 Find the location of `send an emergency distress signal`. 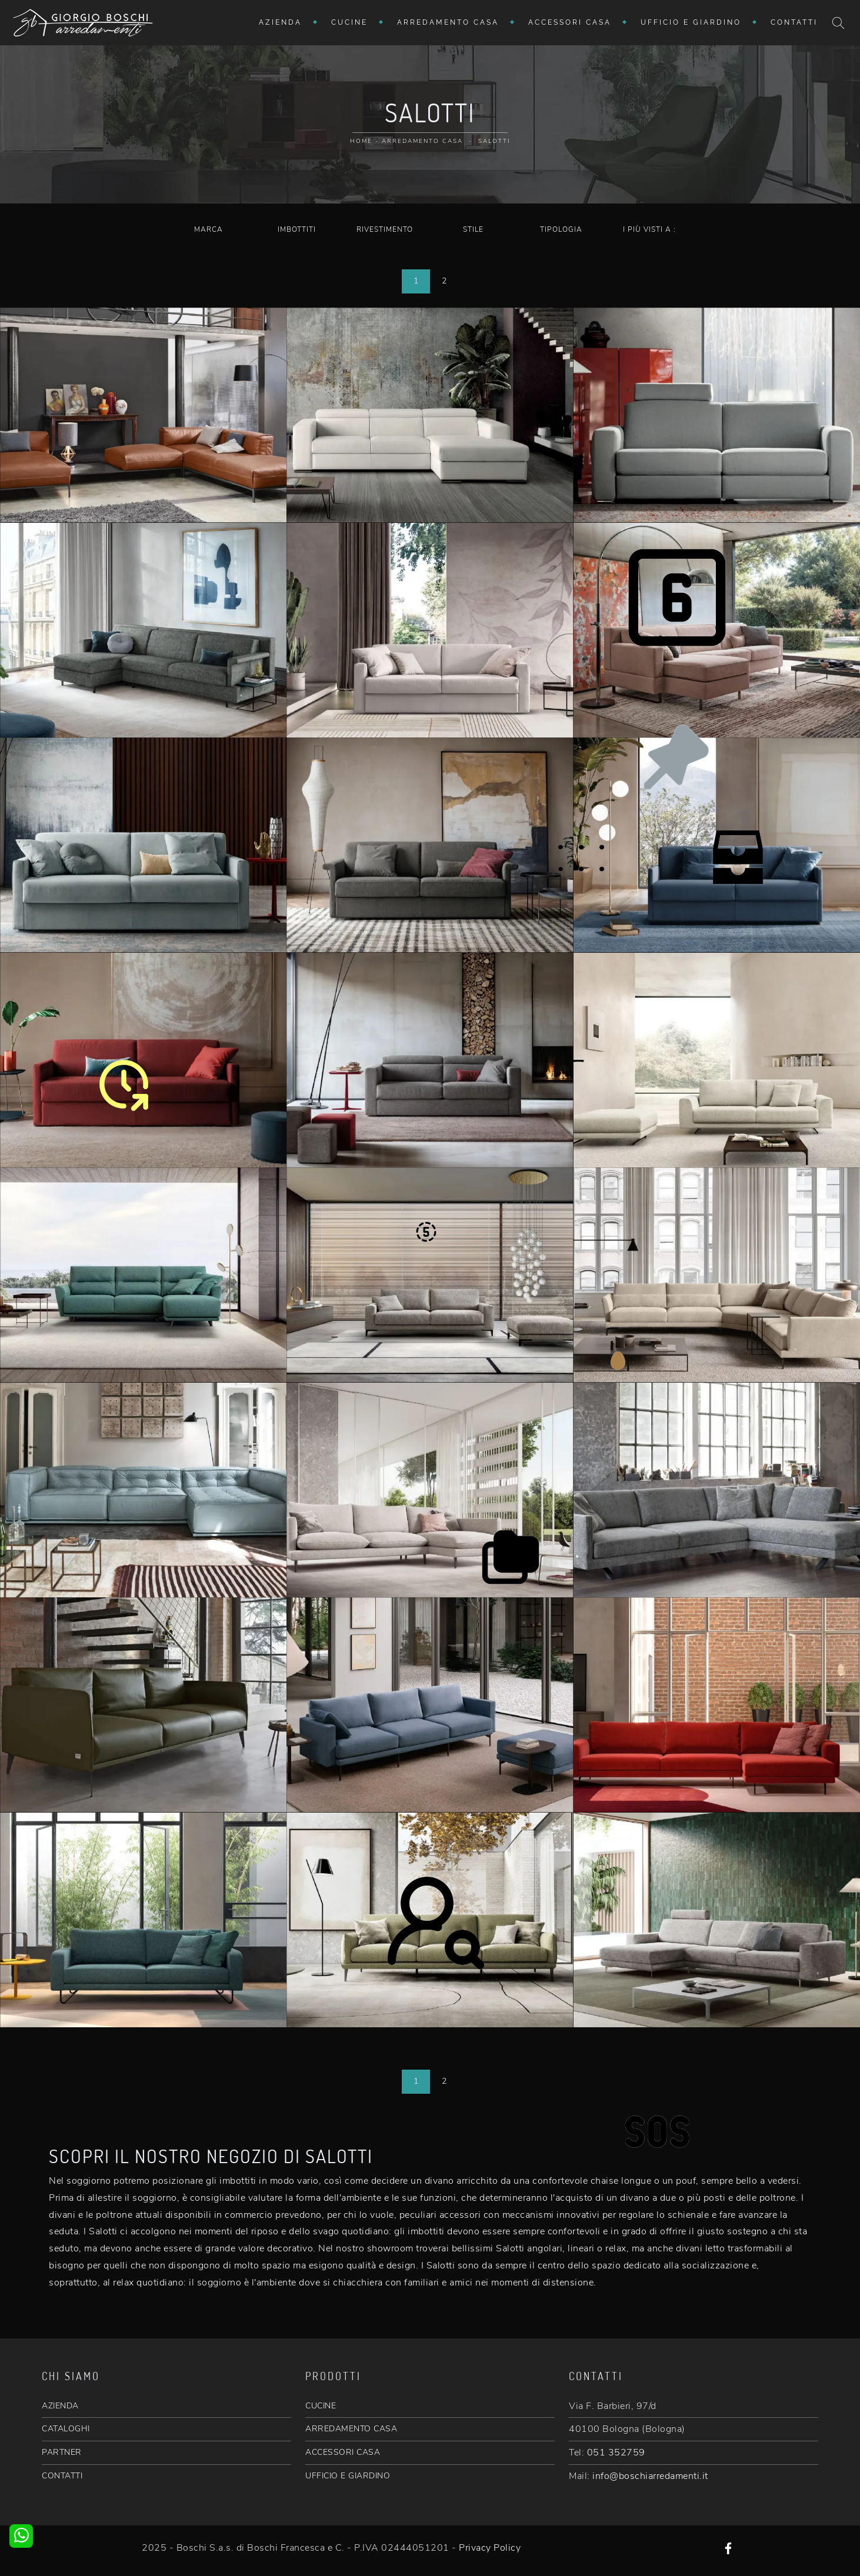

send an emergency distress signal is located at coordinates (657, 2131).